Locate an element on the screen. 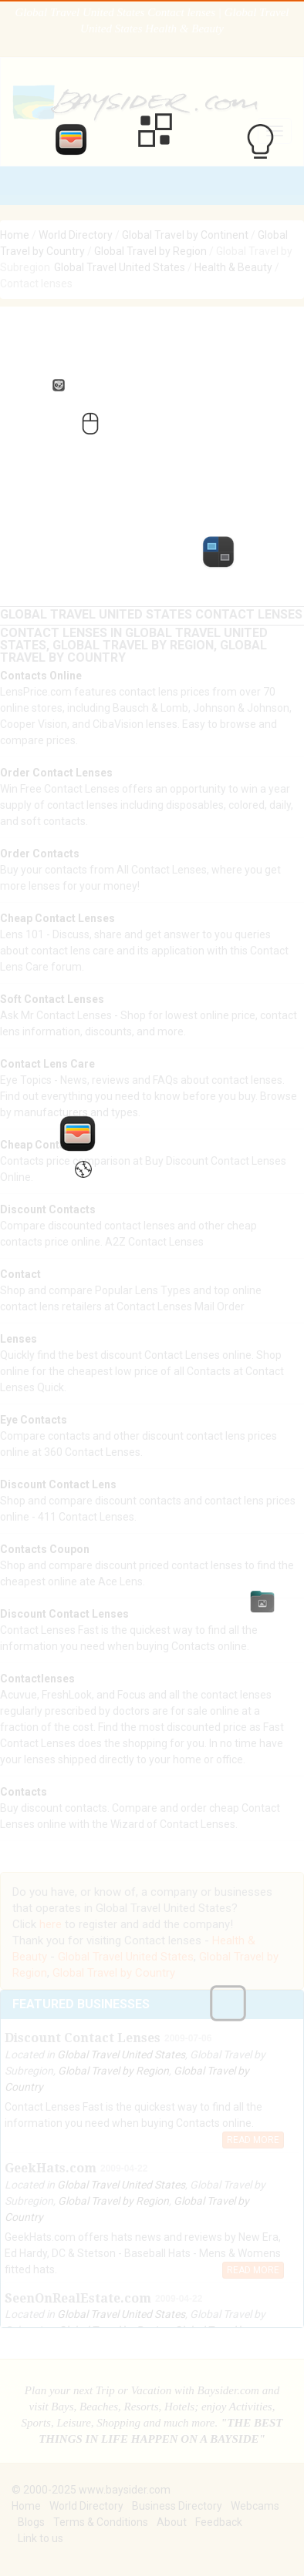 The width and height of the screenshot is (304, 2576). access virtual desktop preferences is located at coordinates (218, 552).